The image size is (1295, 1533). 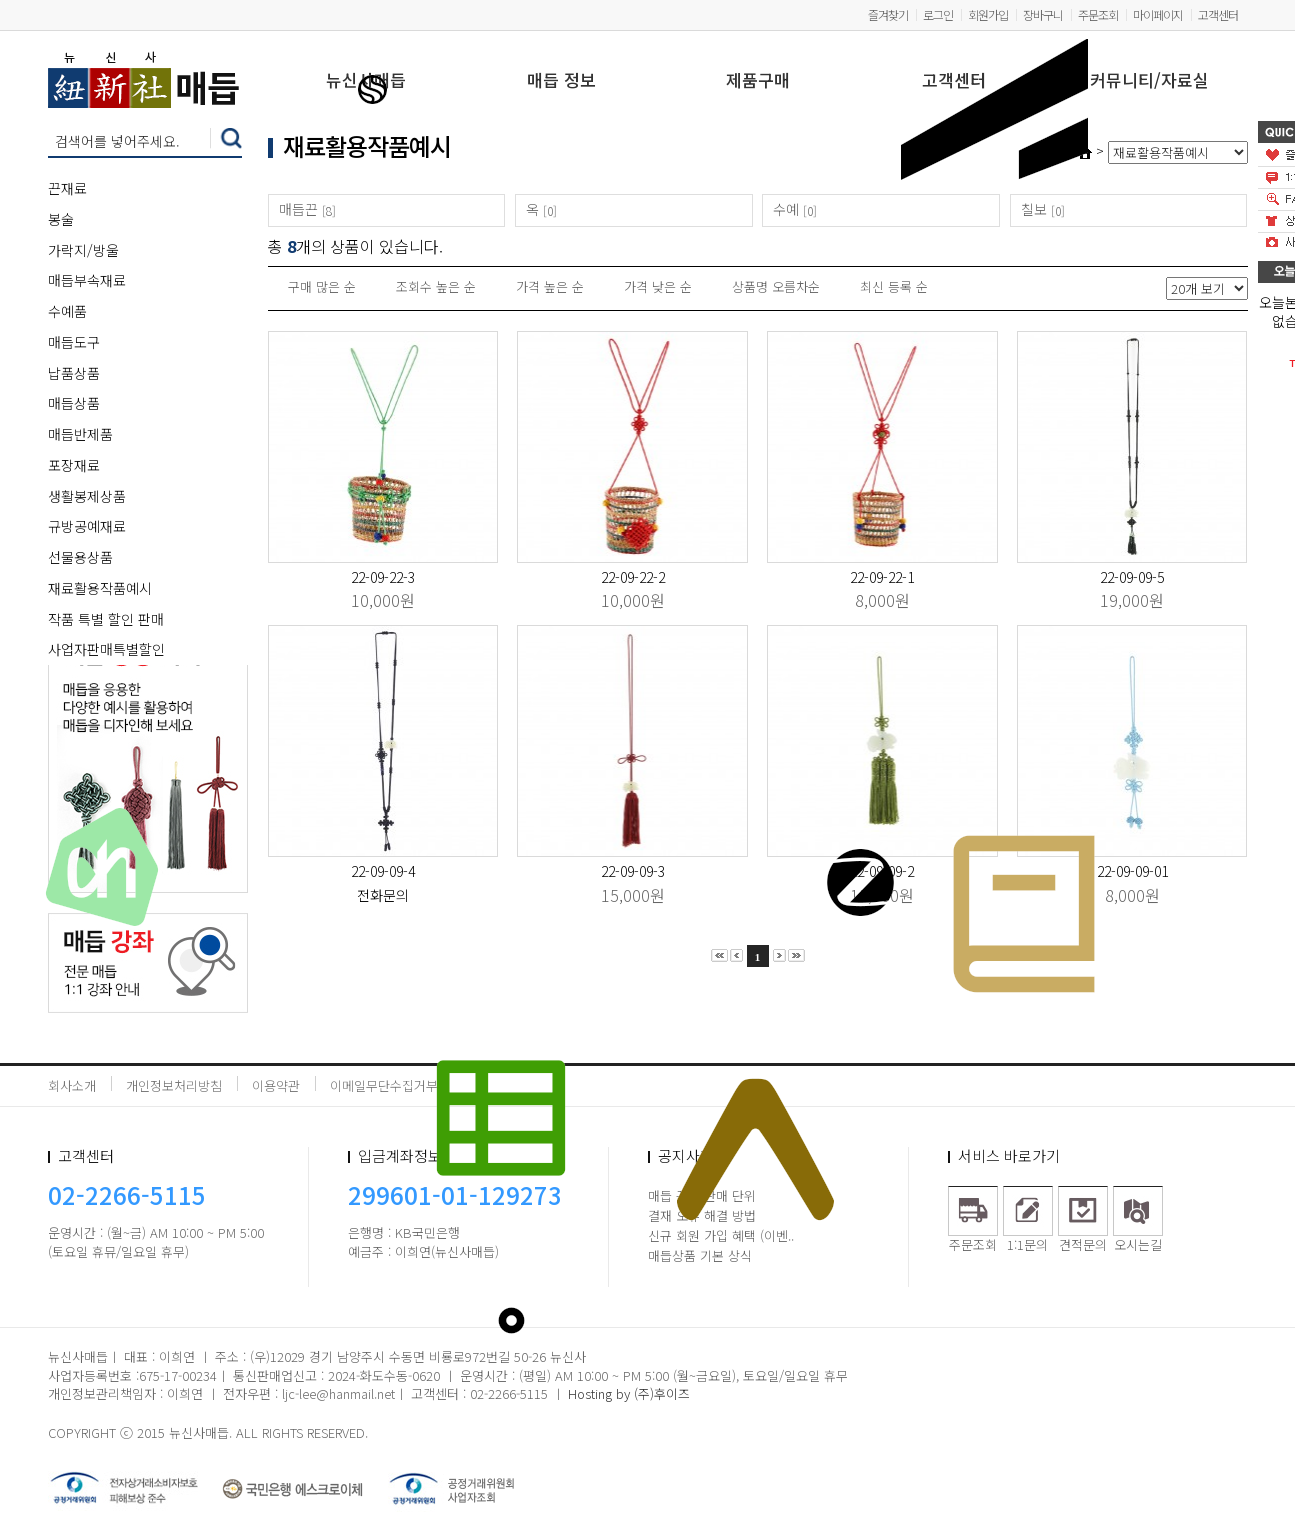 What do you see at coordinates (501, 1118) in the screenshot?
I see `switch to table view` at bounding box center [501, 1118].